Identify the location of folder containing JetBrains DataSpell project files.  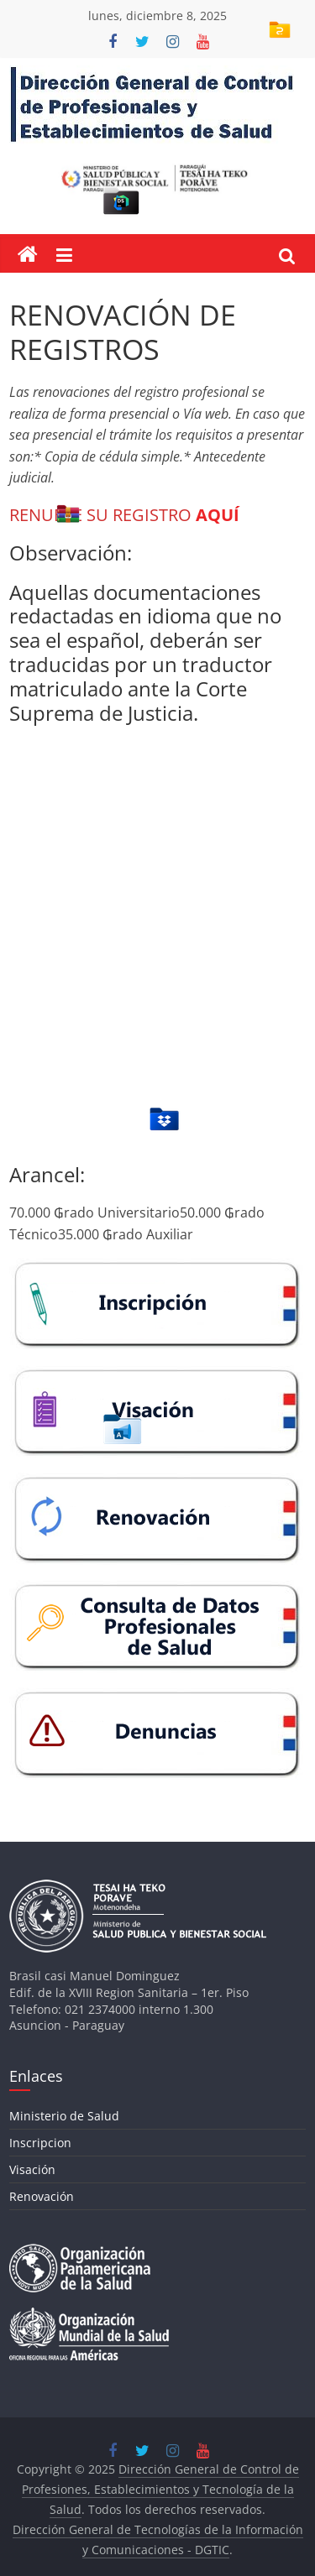
(121, 201).